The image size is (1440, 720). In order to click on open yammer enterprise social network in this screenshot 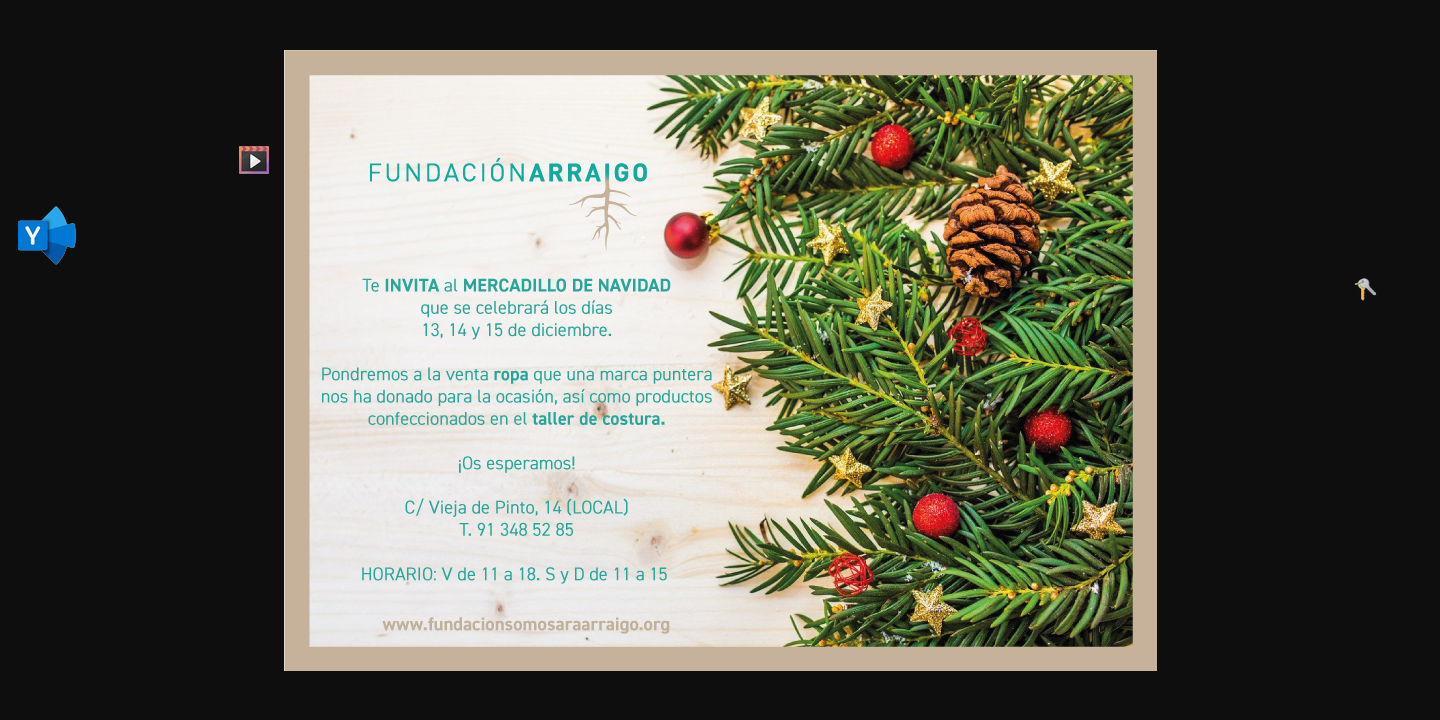, I will do `click(47, 235)`.